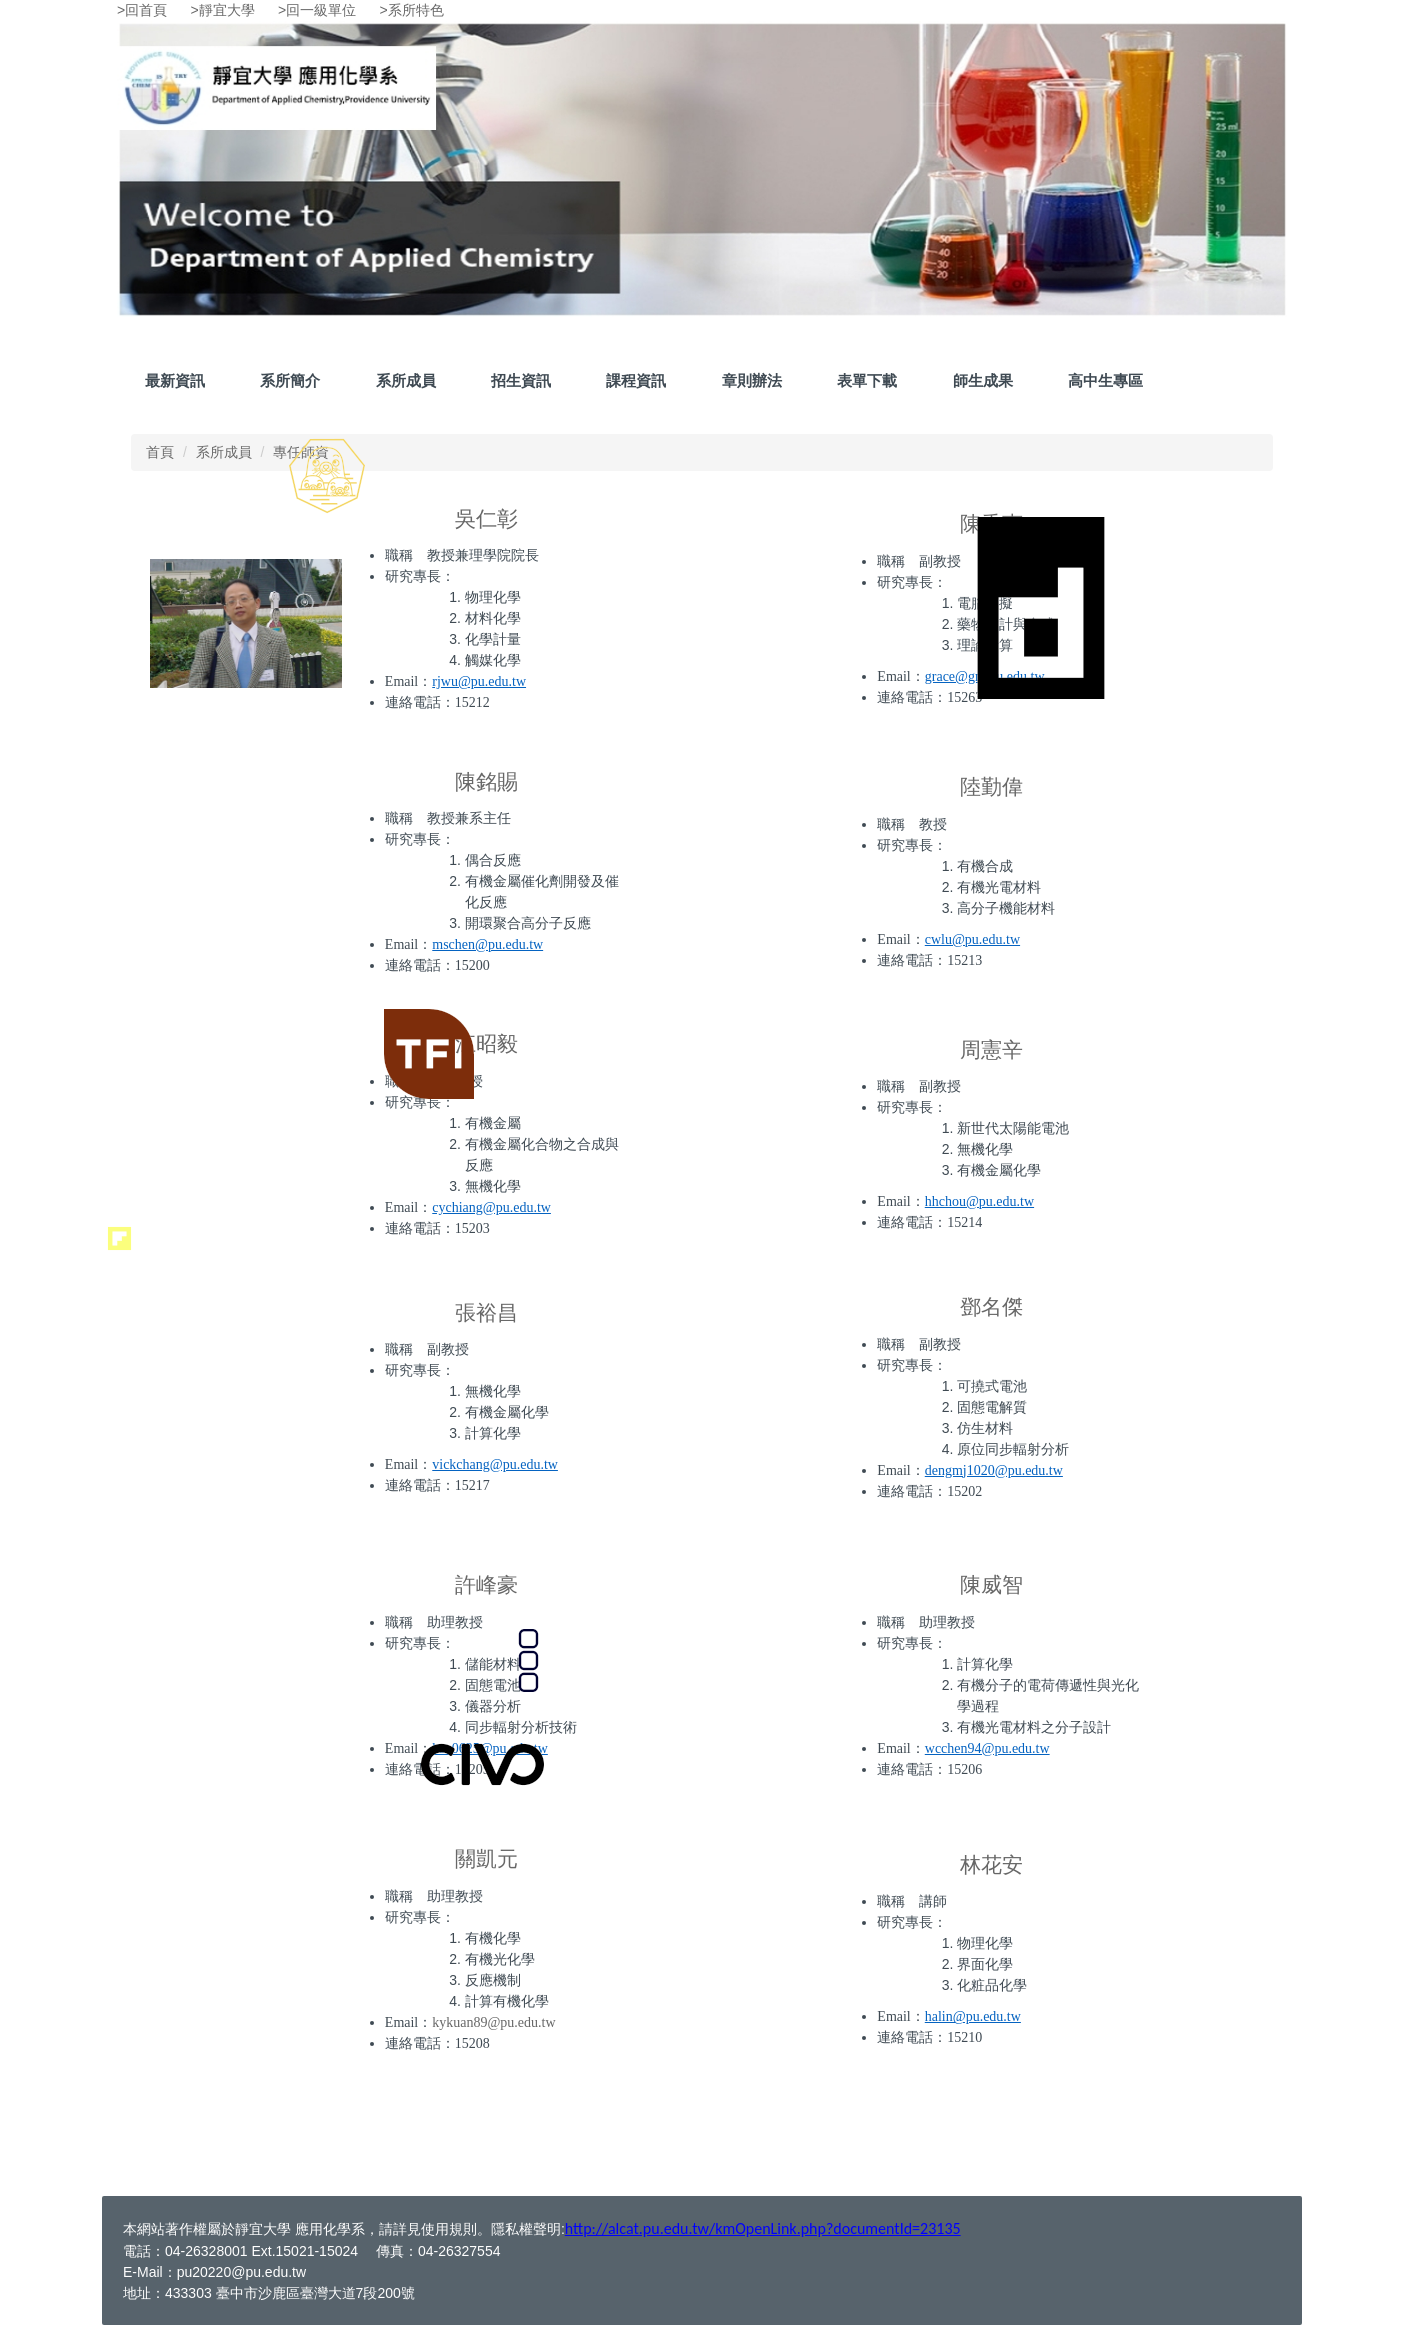  Describe the element at coordinates (1041, 608) in the screenshot. I see `containerd container runtime logo` at that location.